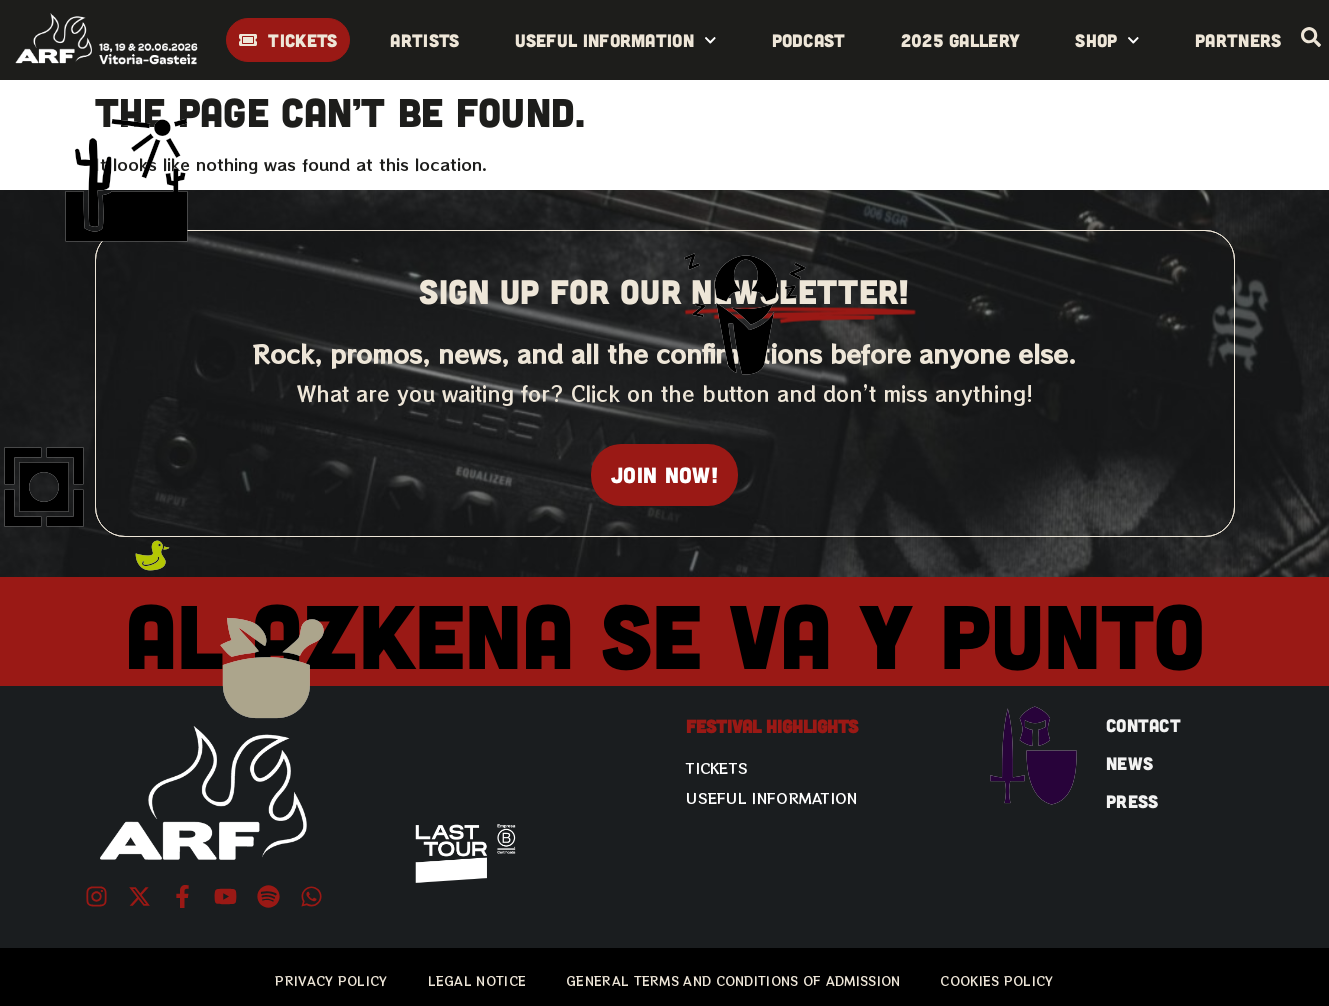 Image resolution: width=1329 pixels, height=1006 pixels. I want to click on access the potion crafting menu, so click(272, 668).